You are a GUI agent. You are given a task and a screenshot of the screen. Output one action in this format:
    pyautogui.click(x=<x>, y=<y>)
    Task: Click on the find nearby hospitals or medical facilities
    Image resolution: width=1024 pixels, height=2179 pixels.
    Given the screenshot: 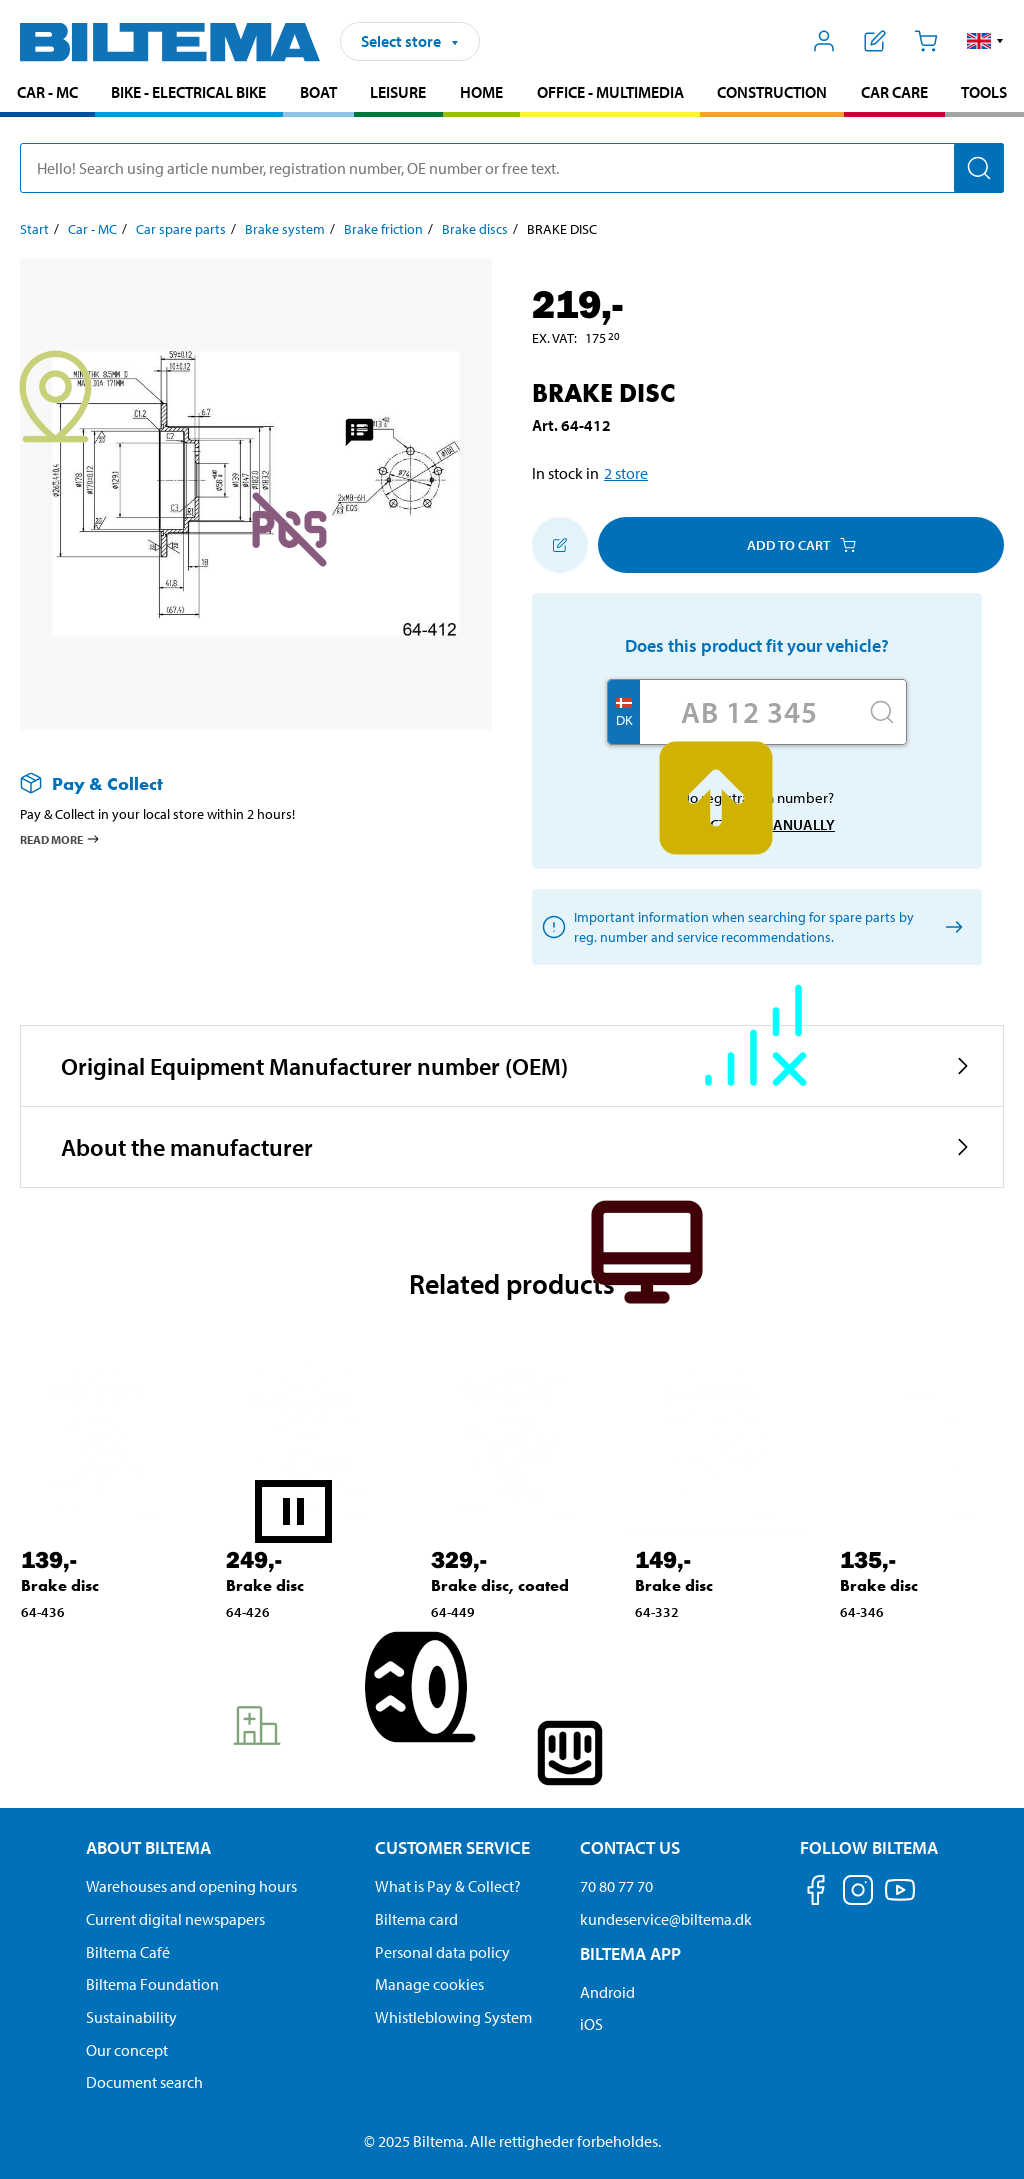 What is the action you would take?
    pyautogui.click(x=254, y=1725)
    